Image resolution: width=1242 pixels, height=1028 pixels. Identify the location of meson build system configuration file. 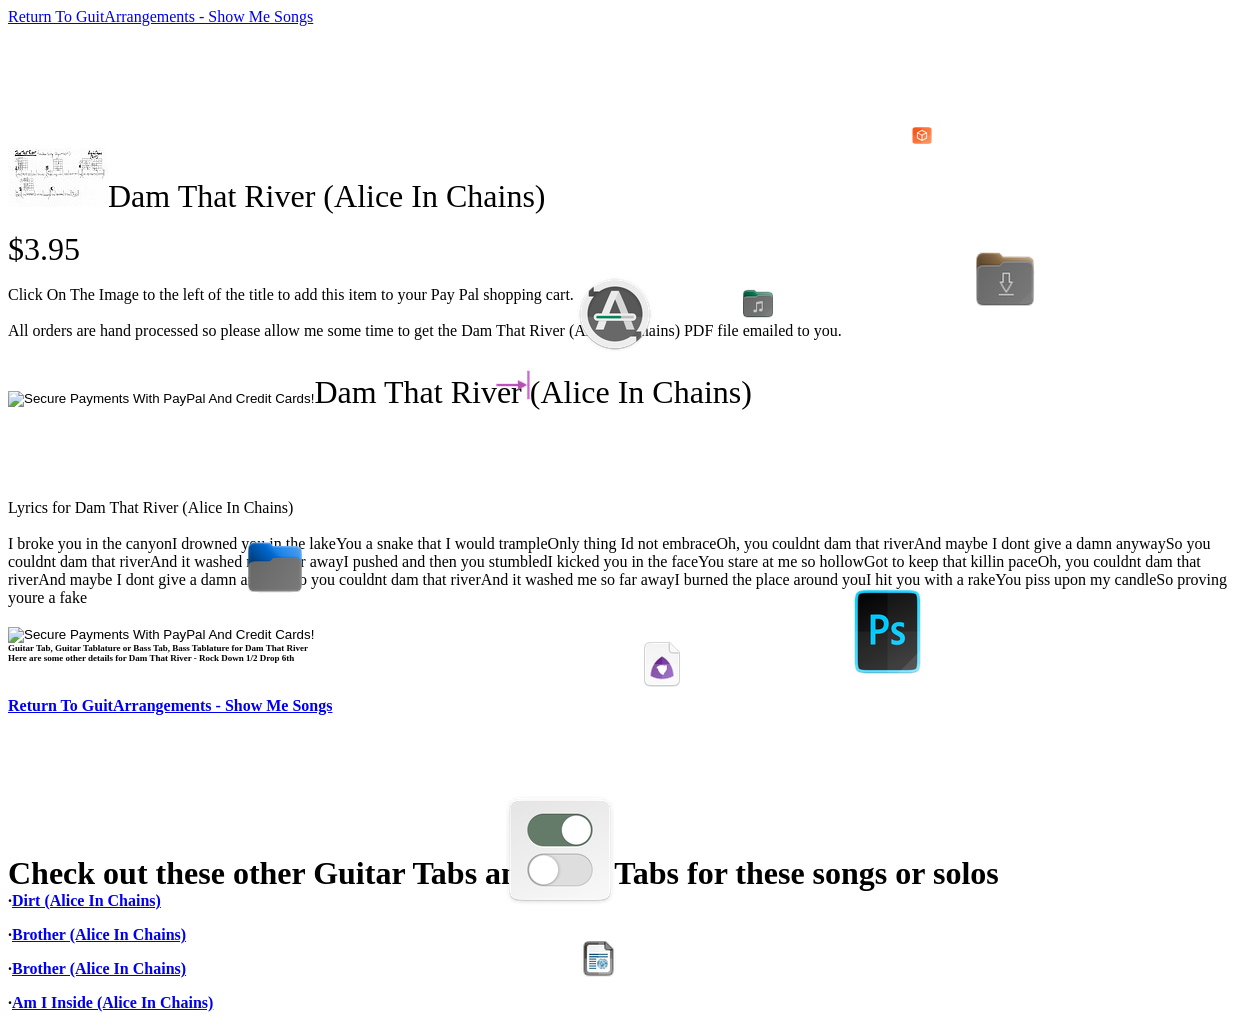
(662, 664).